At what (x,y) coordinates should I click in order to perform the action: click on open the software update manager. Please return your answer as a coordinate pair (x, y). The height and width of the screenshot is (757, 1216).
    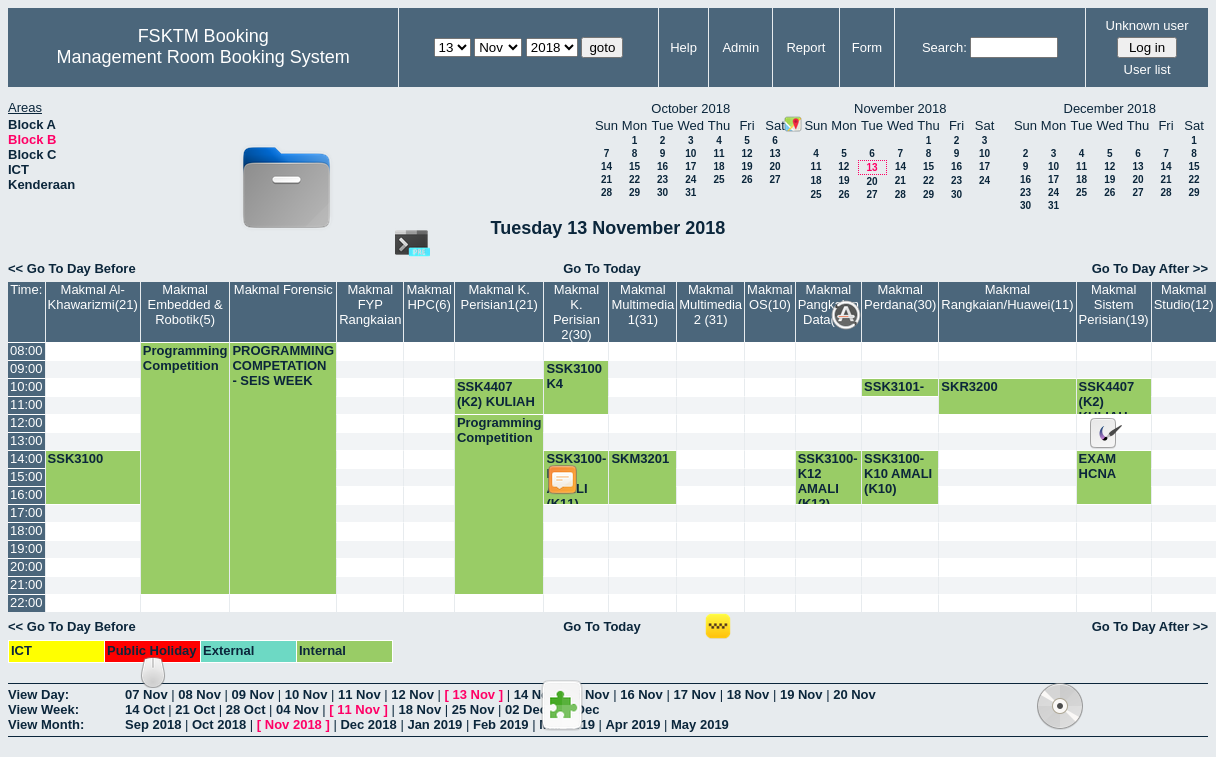
    Looking at the image, I should click on (846, 315).